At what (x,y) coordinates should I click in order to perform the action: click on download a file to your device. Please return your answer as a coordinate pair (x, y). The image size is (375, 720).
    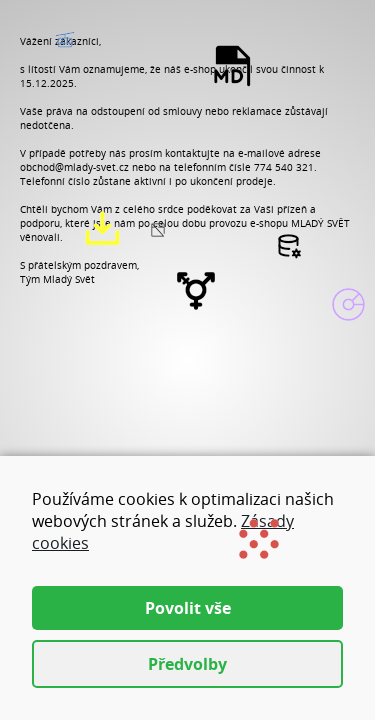
    Looking at the image, I should click on (102, 229).